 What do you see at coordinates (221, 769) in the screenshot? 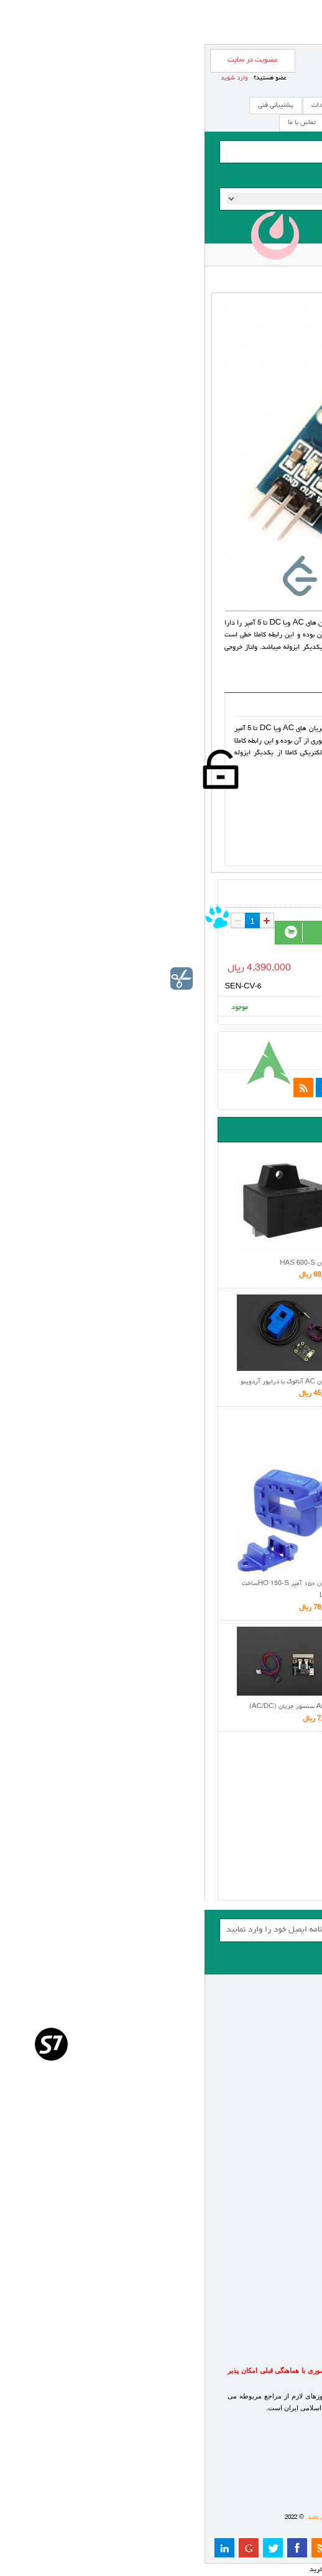
I see `unlock a secured item or feature` at bounding box center [221, 769].